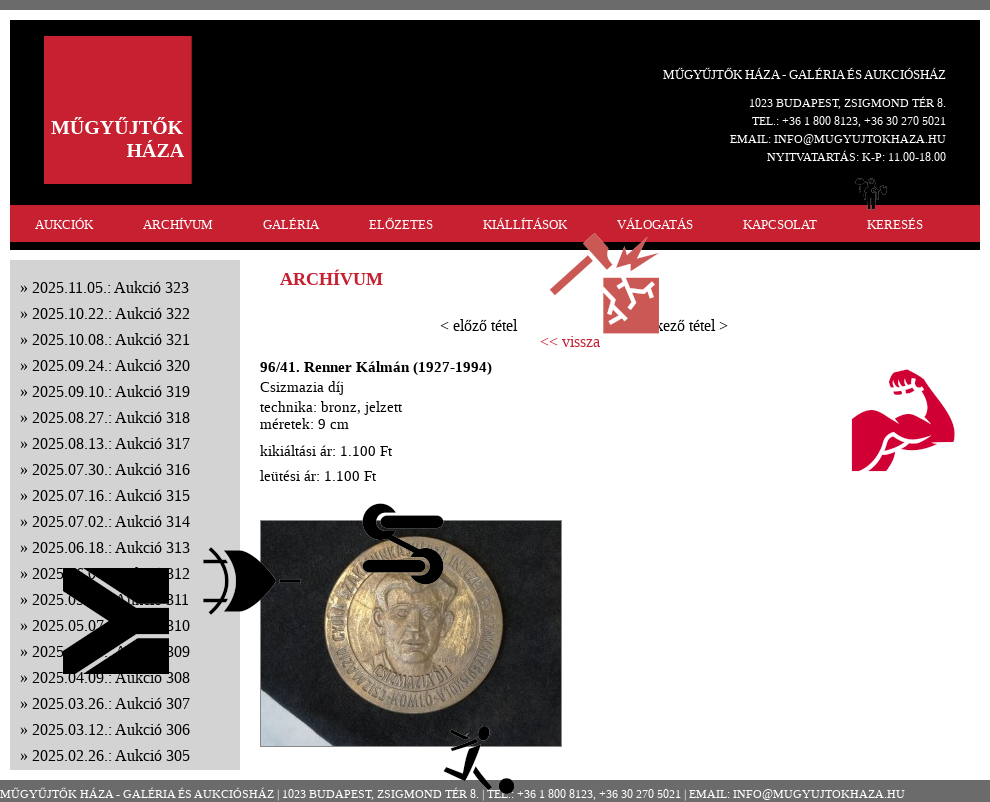 The width and height of the screenshot is (990, 802). I want to click on view body anatomy or organ systems, so click(871, 194).